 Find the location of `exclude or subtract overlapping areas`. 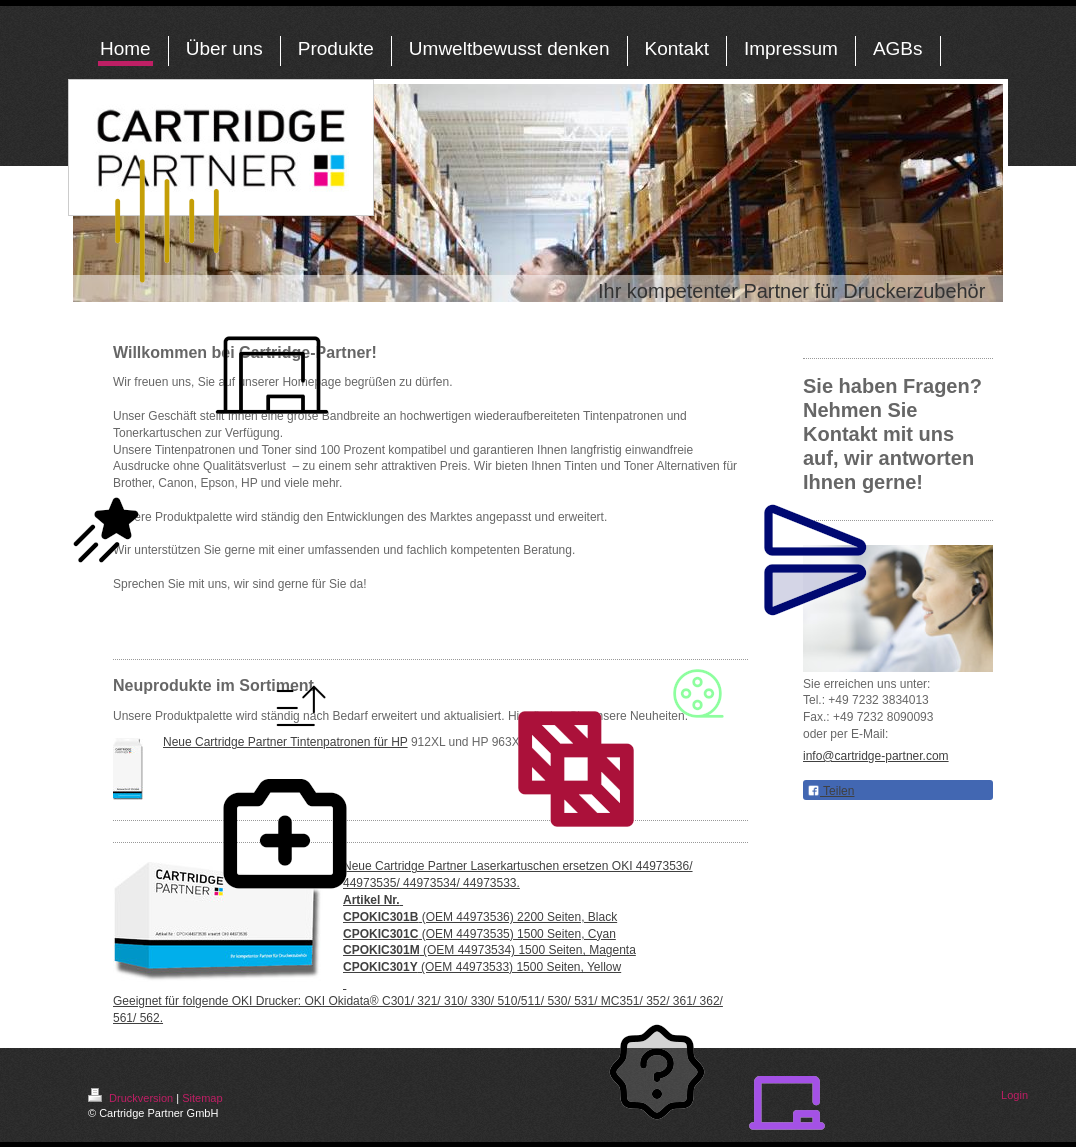

exclude or subtract overlapping areas is located at coordinates (576, 769).